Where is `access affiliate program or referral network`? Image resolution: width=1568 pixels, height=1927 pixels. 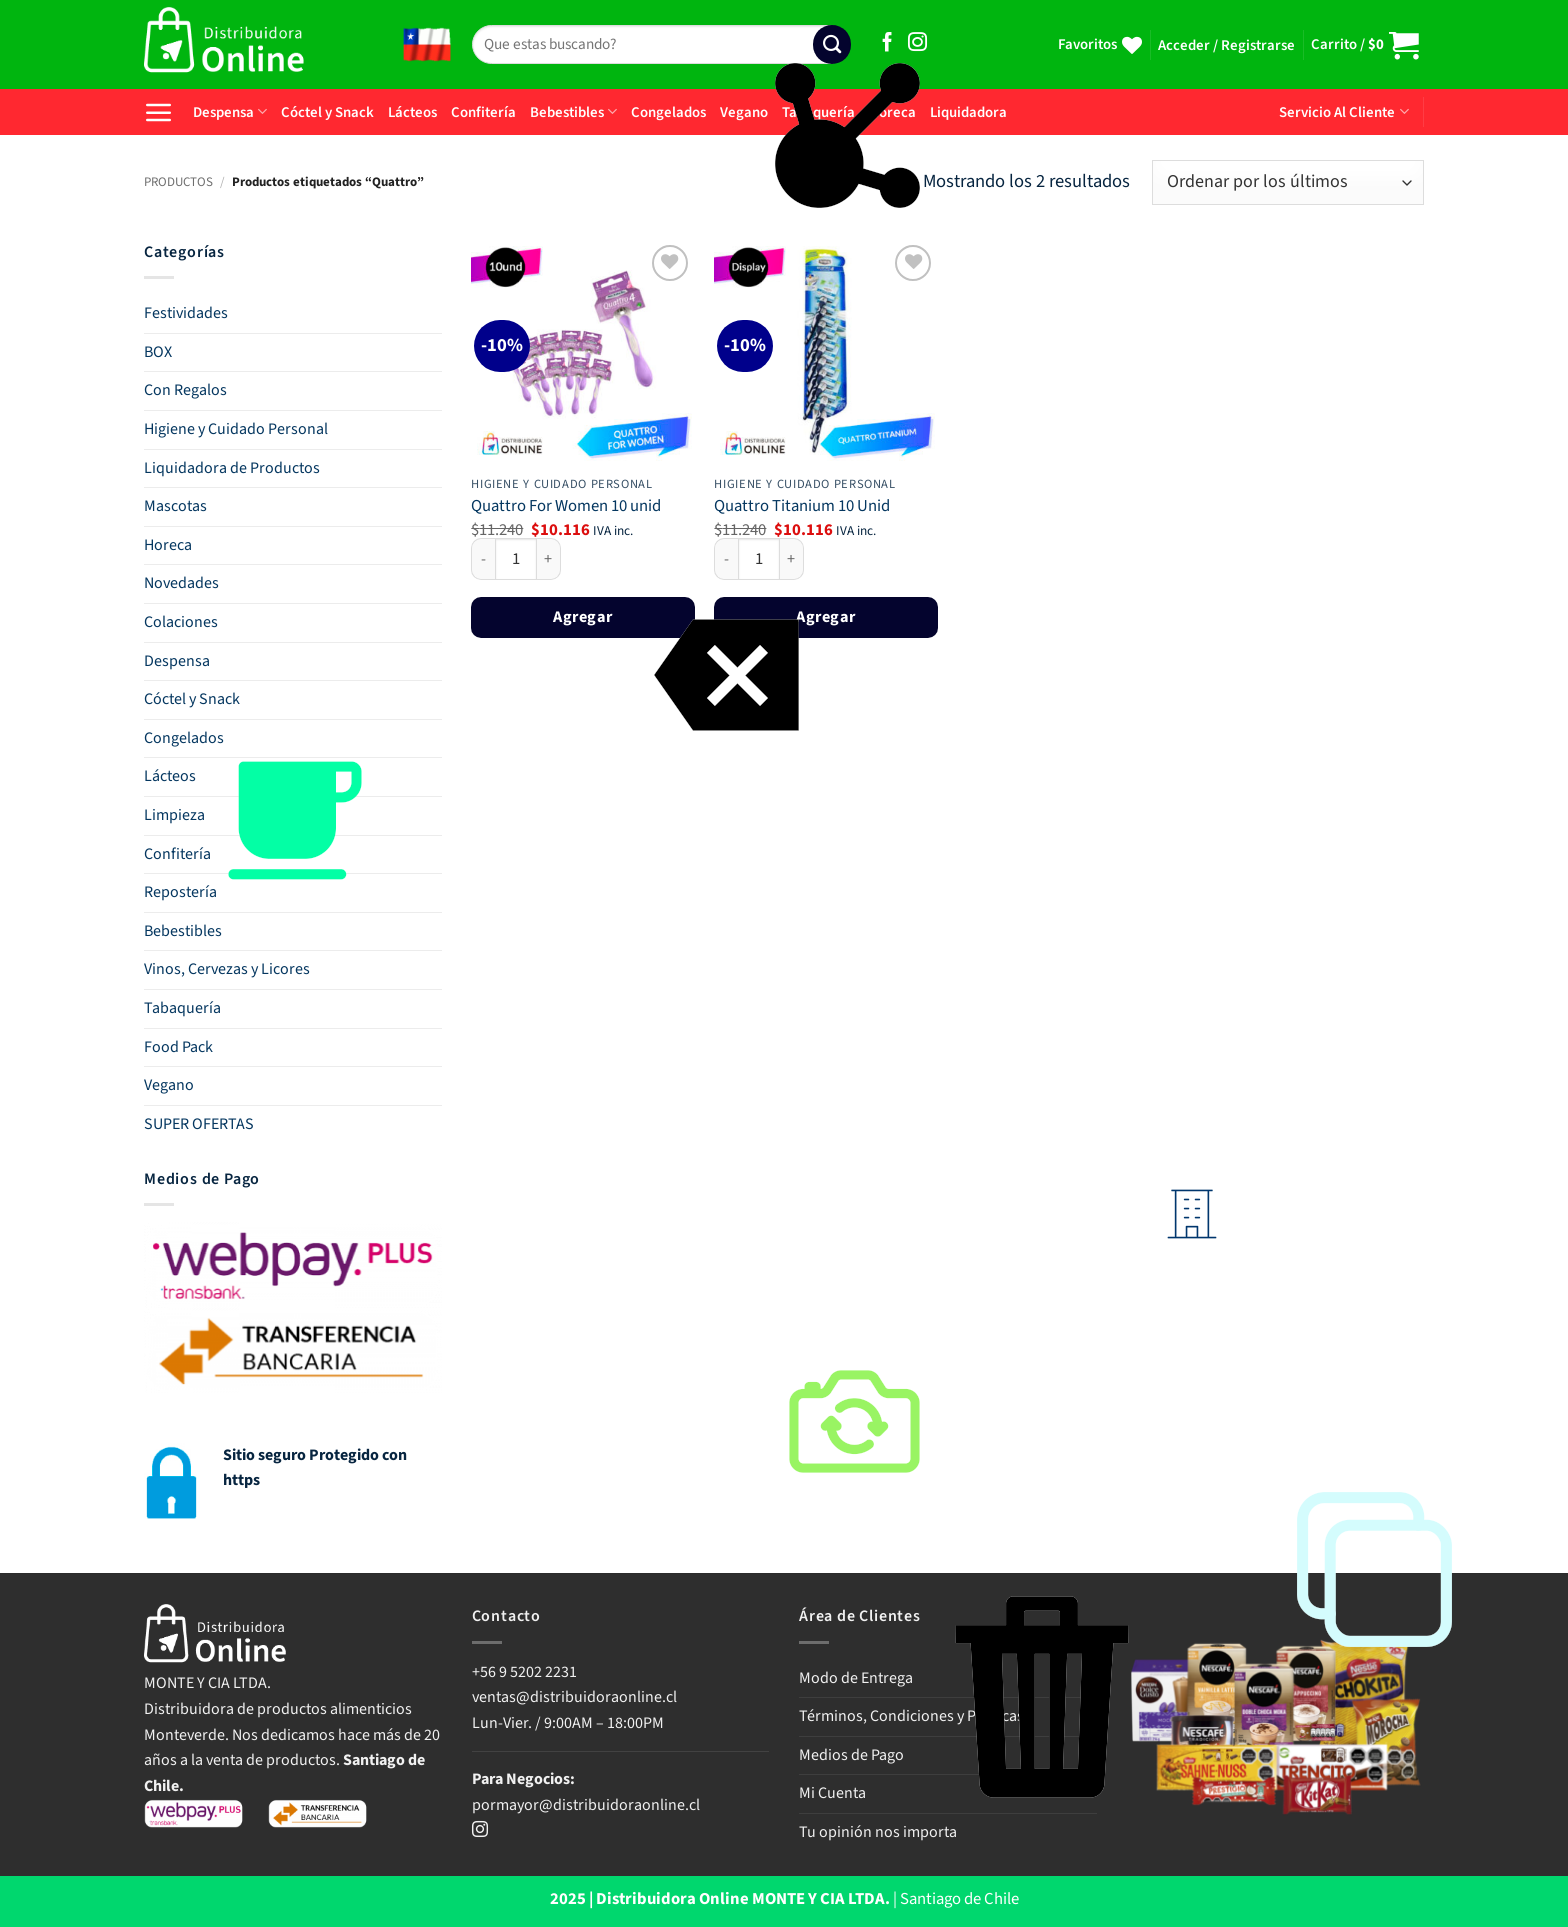
access affiliate program or referral network is located at coordinates (847, 135).